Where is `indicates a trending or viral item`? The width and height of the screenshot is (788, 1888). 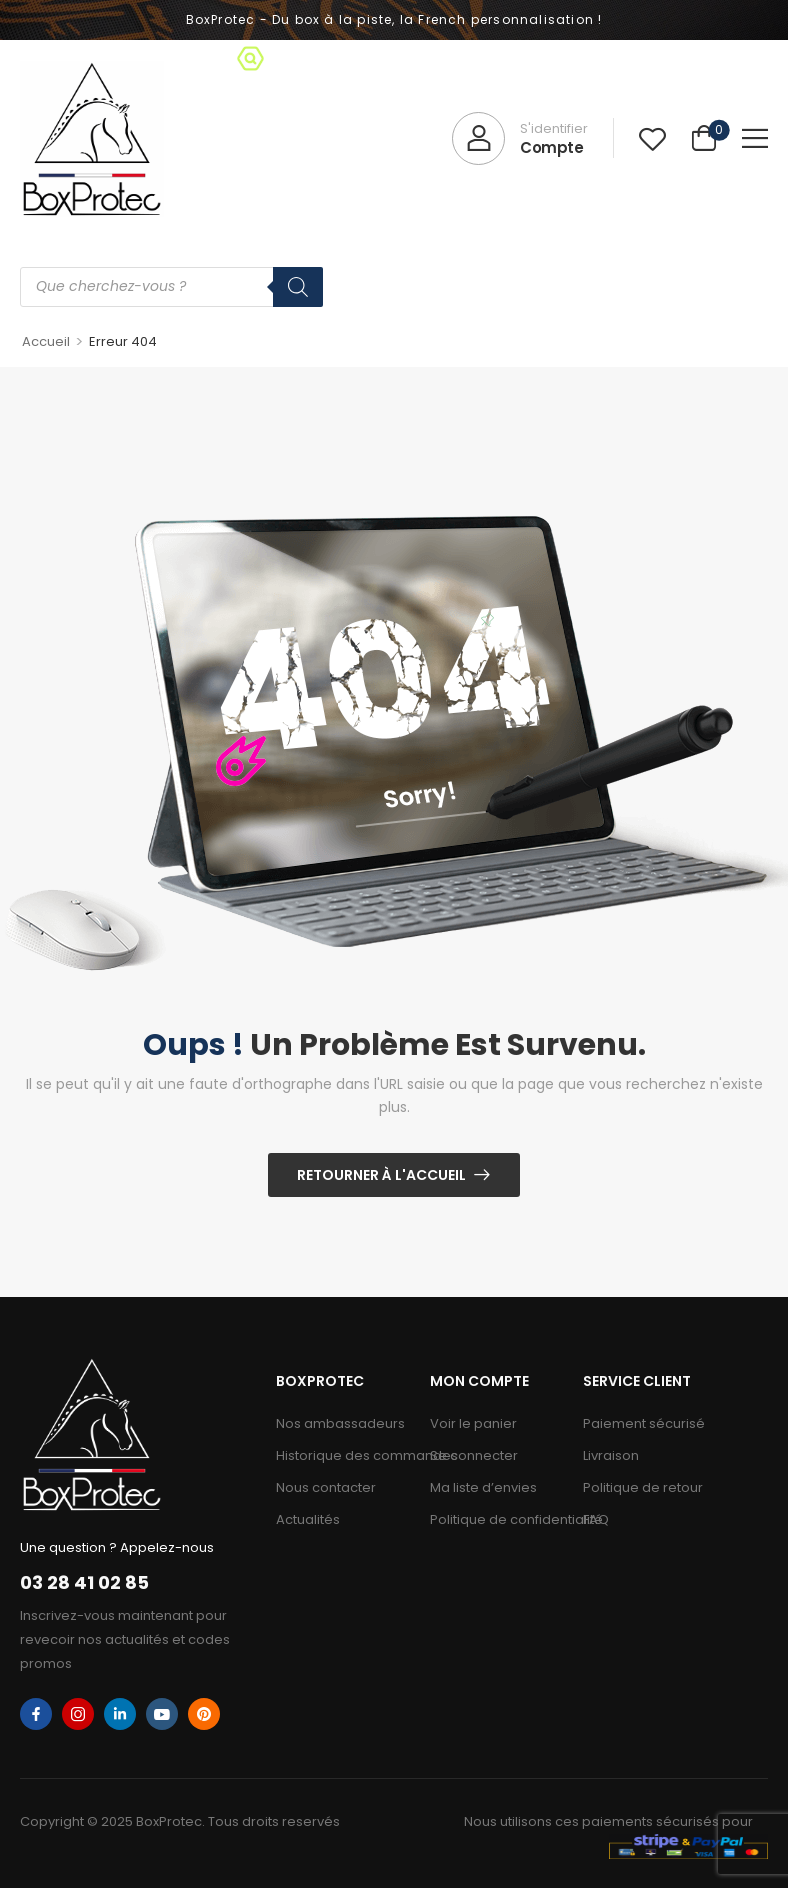
indicates a trending or viral item is located at coordinates (241, 761).